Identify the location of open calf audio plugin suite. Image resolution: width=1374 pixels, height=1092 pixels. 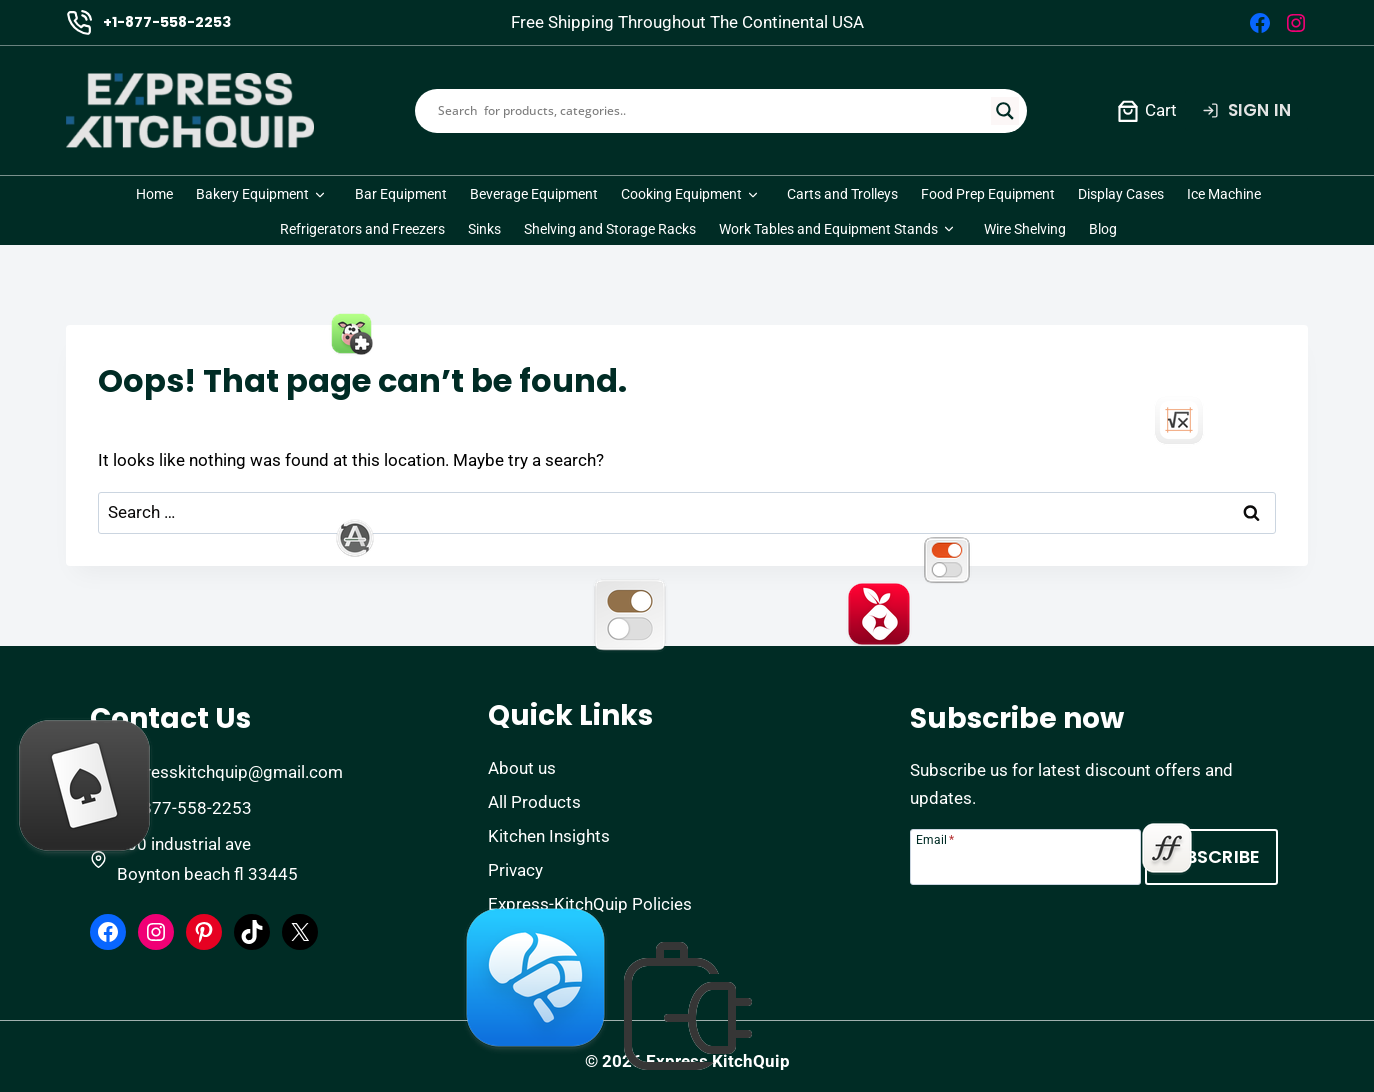
(351, 333).